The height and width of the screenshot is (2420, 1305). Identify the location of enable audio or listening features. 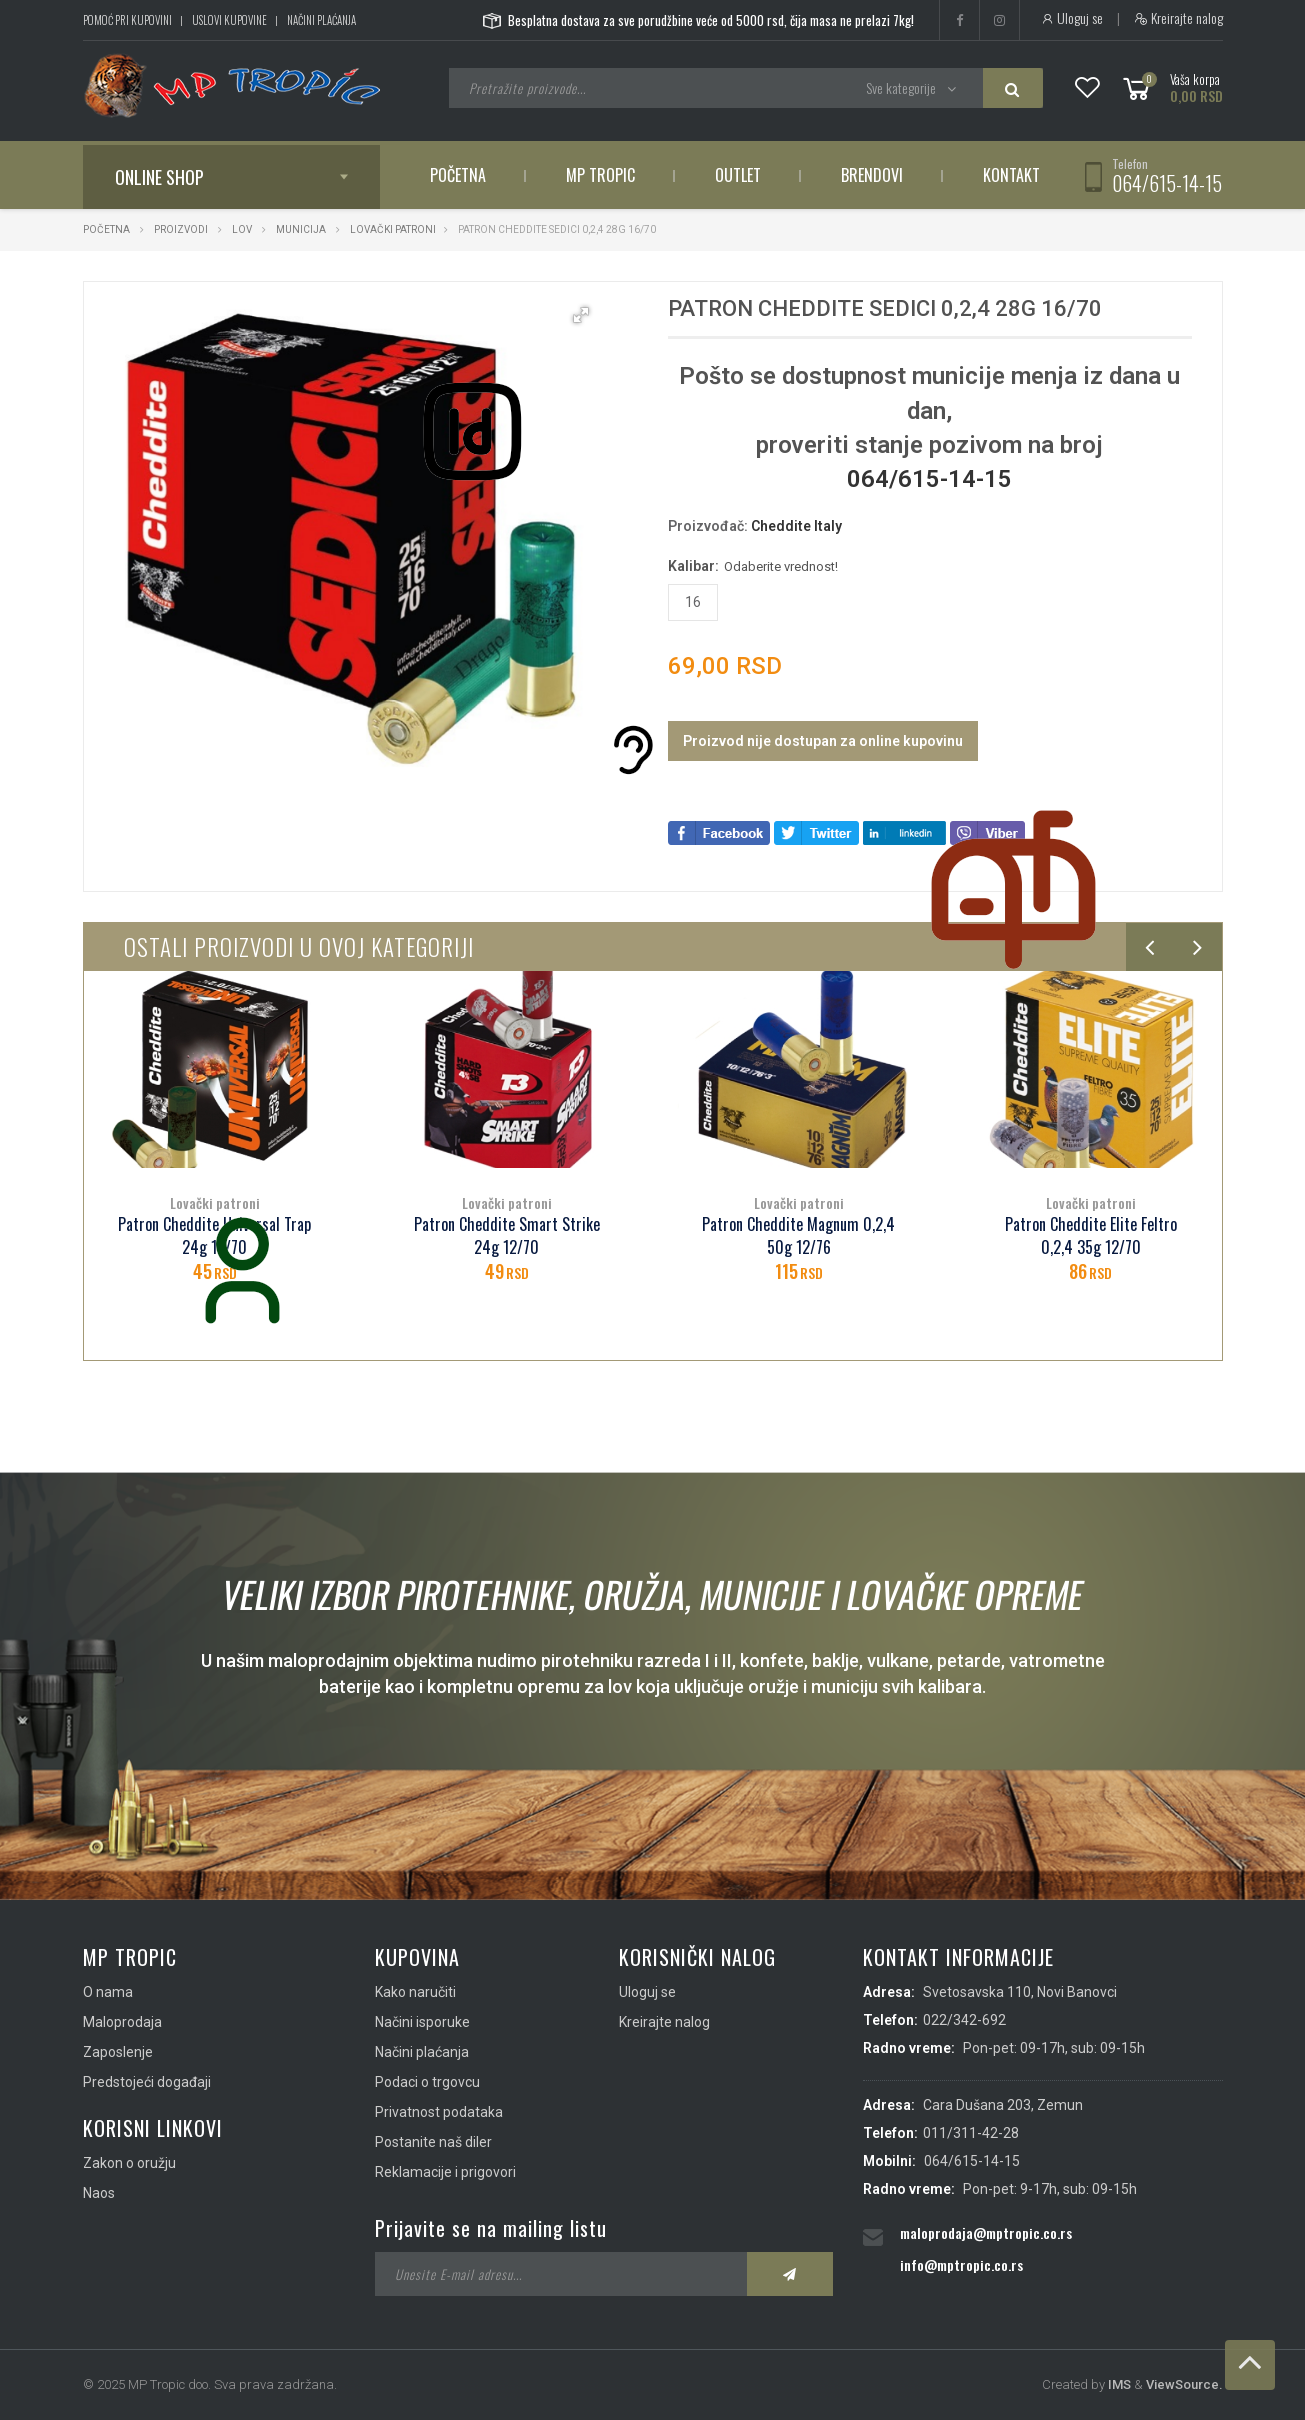
(631, 750).